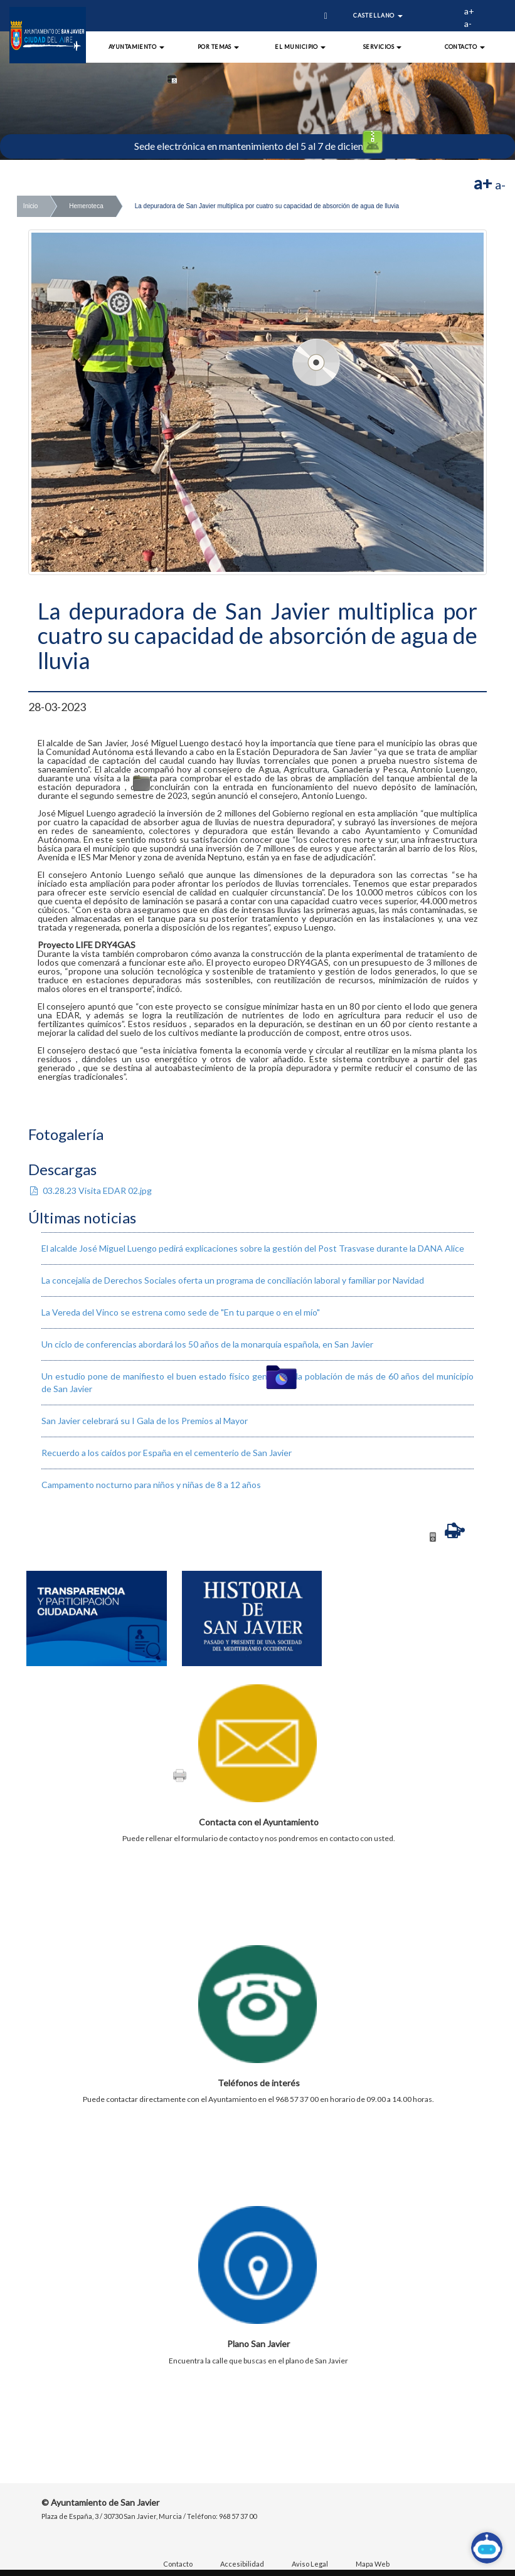 The image size is (515, 2576). What do you see at coordinates (172, 79) in the screenshot?
I see `configure network server installation settings` at bounding box center [172, 79].